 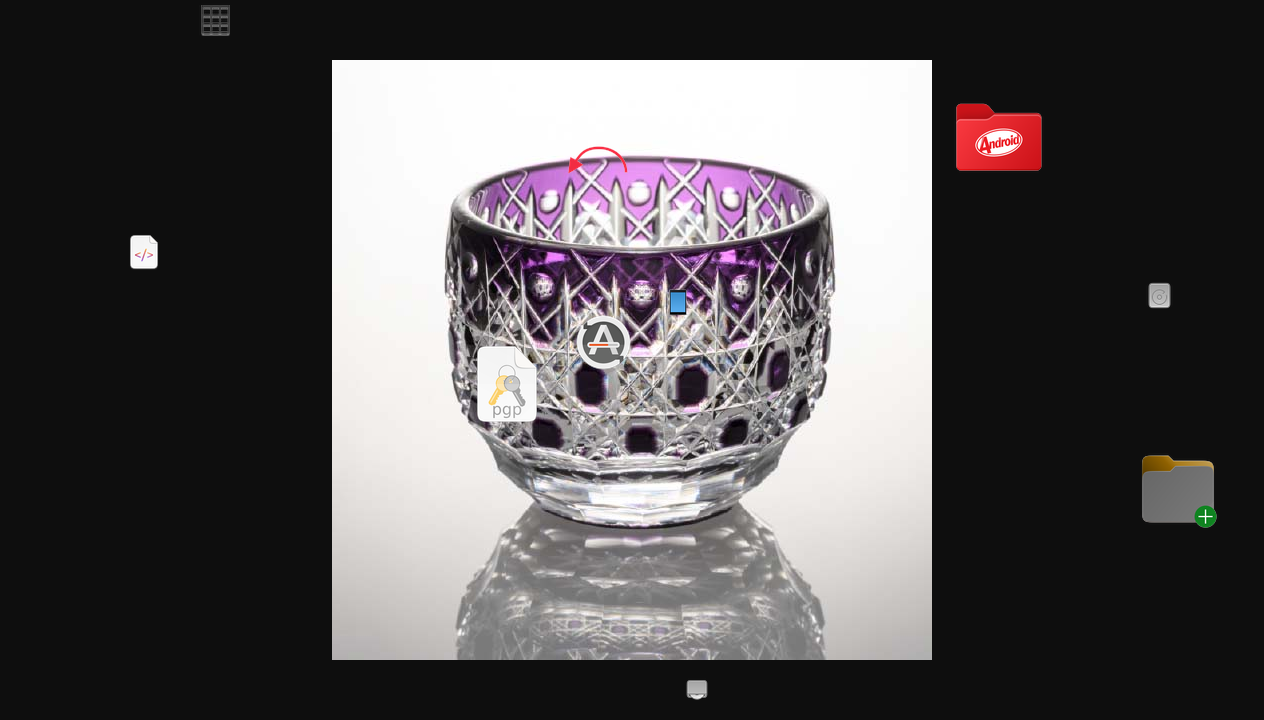 I want to click on create a new folder, so click(x=1178, y=489).